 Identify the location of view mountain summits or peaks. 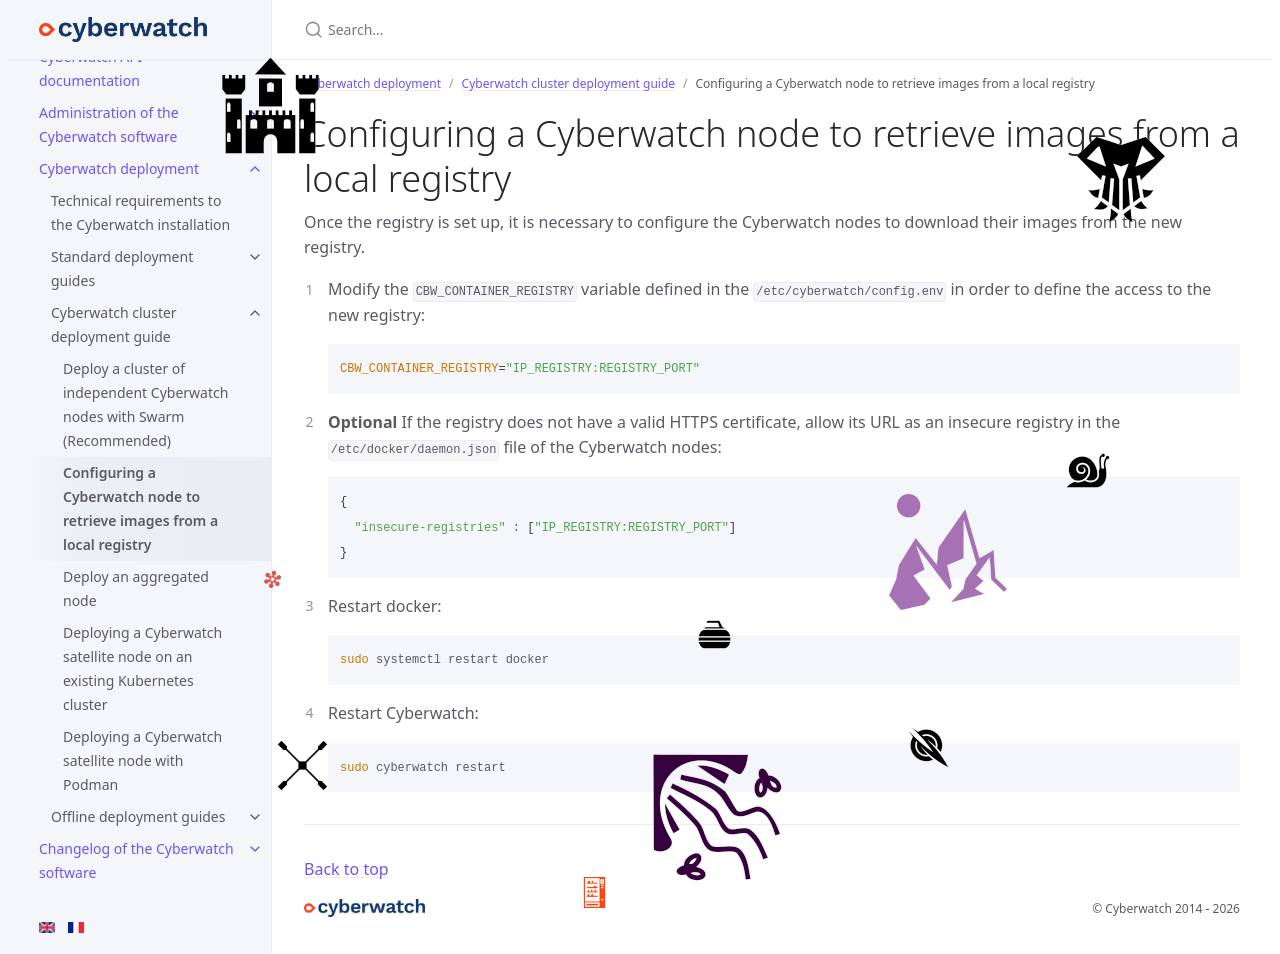
(948, 552).